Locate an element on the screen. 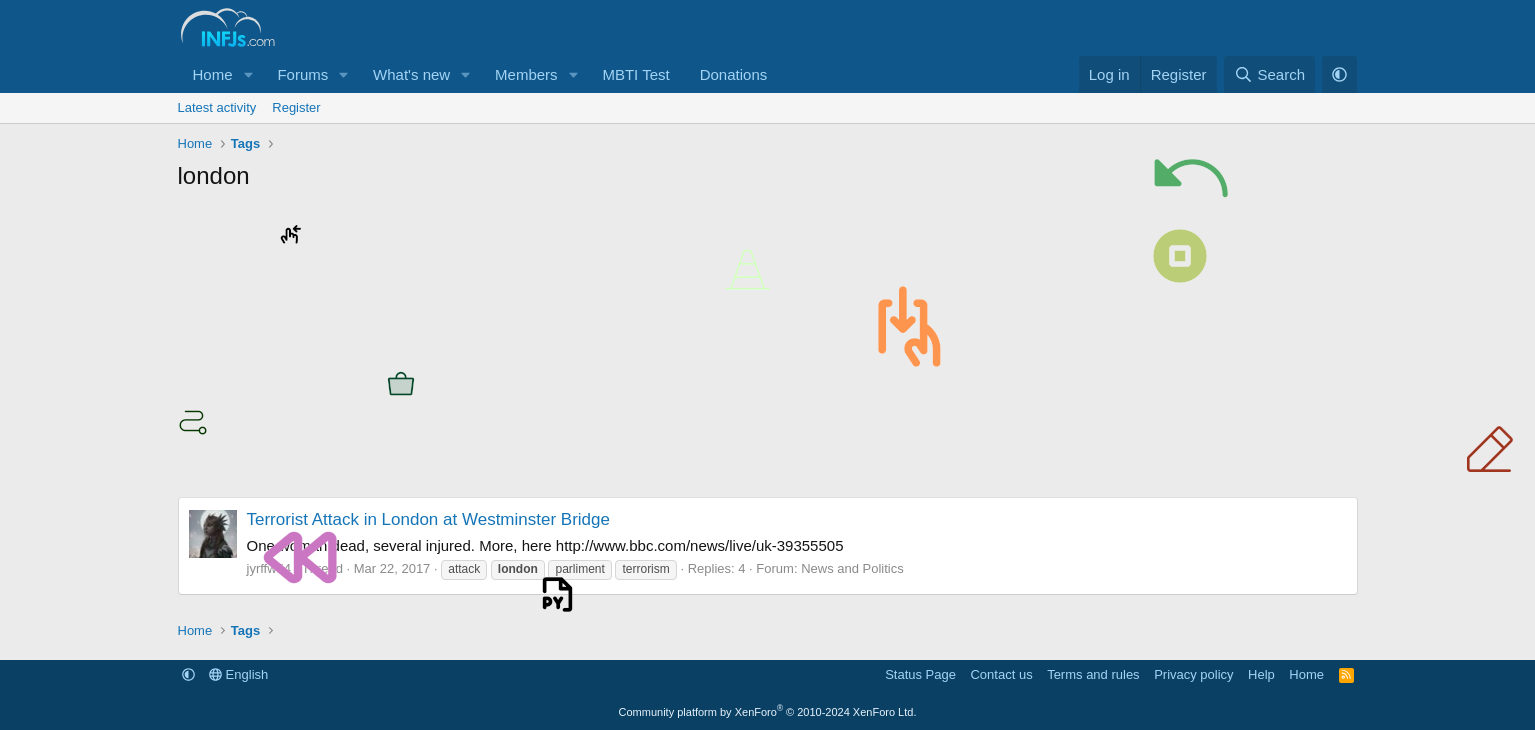 This screenshot has width=1535, height=730. stop media playback is located at coordinates (1180, 256).